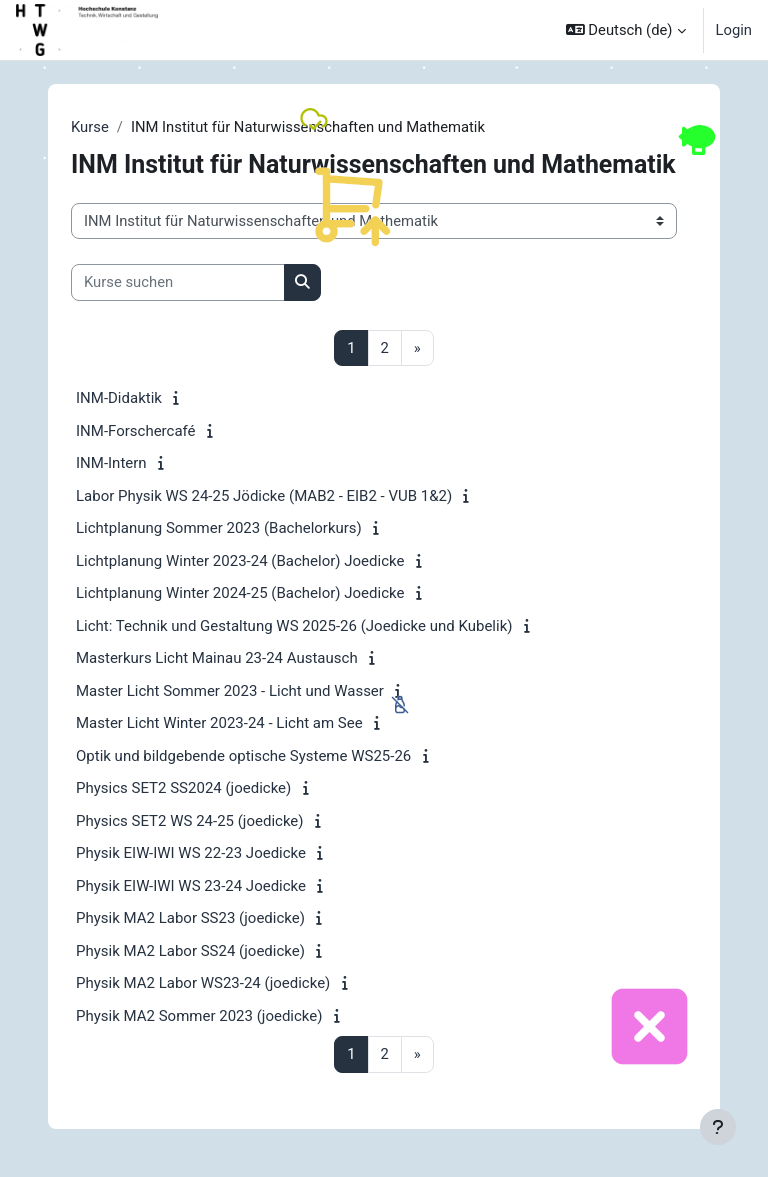 This screenshot has width=768, height=1177. What do you see at coordinates (697, 140) in the screenshot?
I see `access airship or blimp travel options` at bounding box center [697, 140].